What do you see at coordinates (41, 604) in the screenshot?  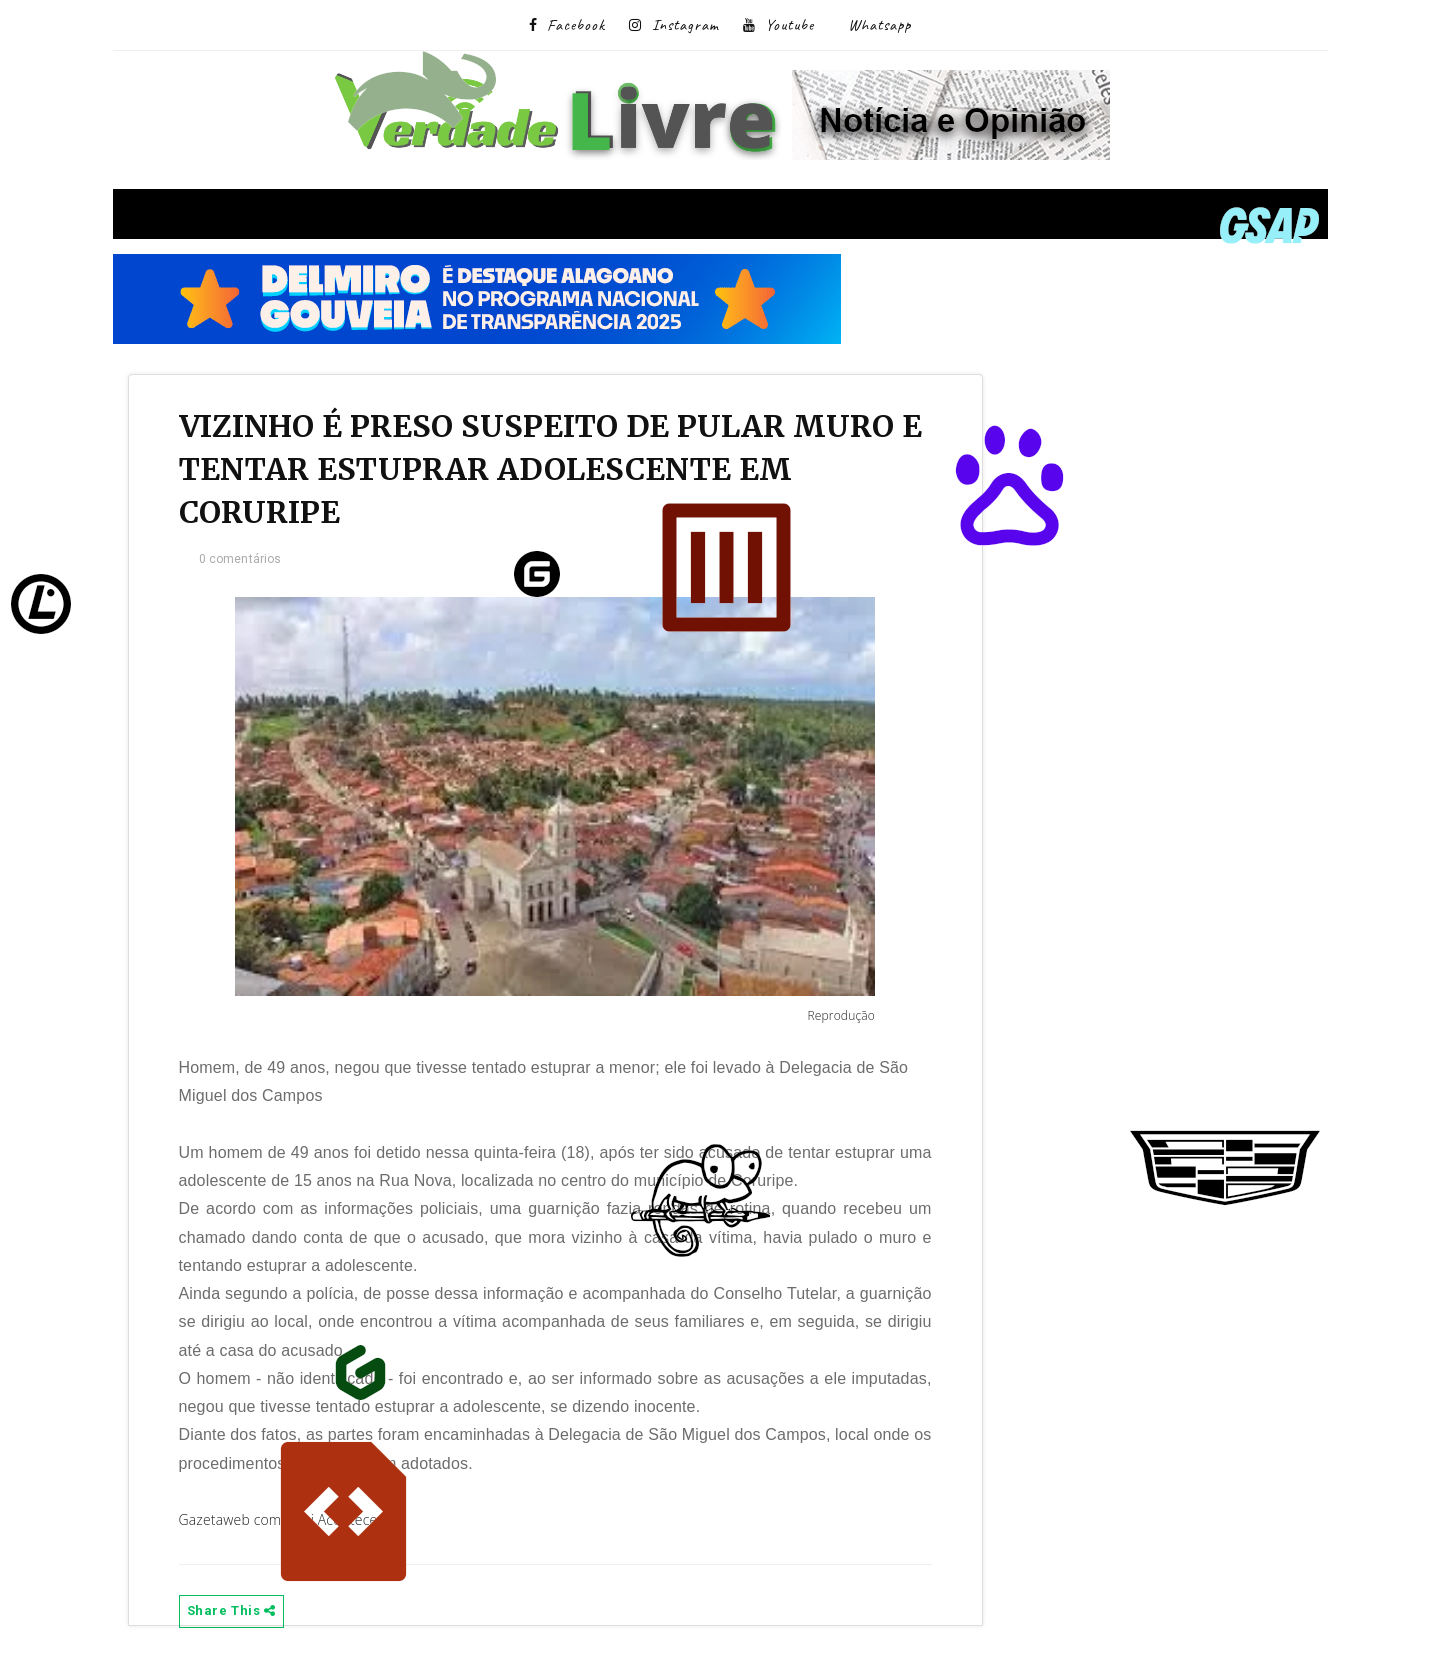 I see `linux professional institute logo` at bounding box center [41, 604].